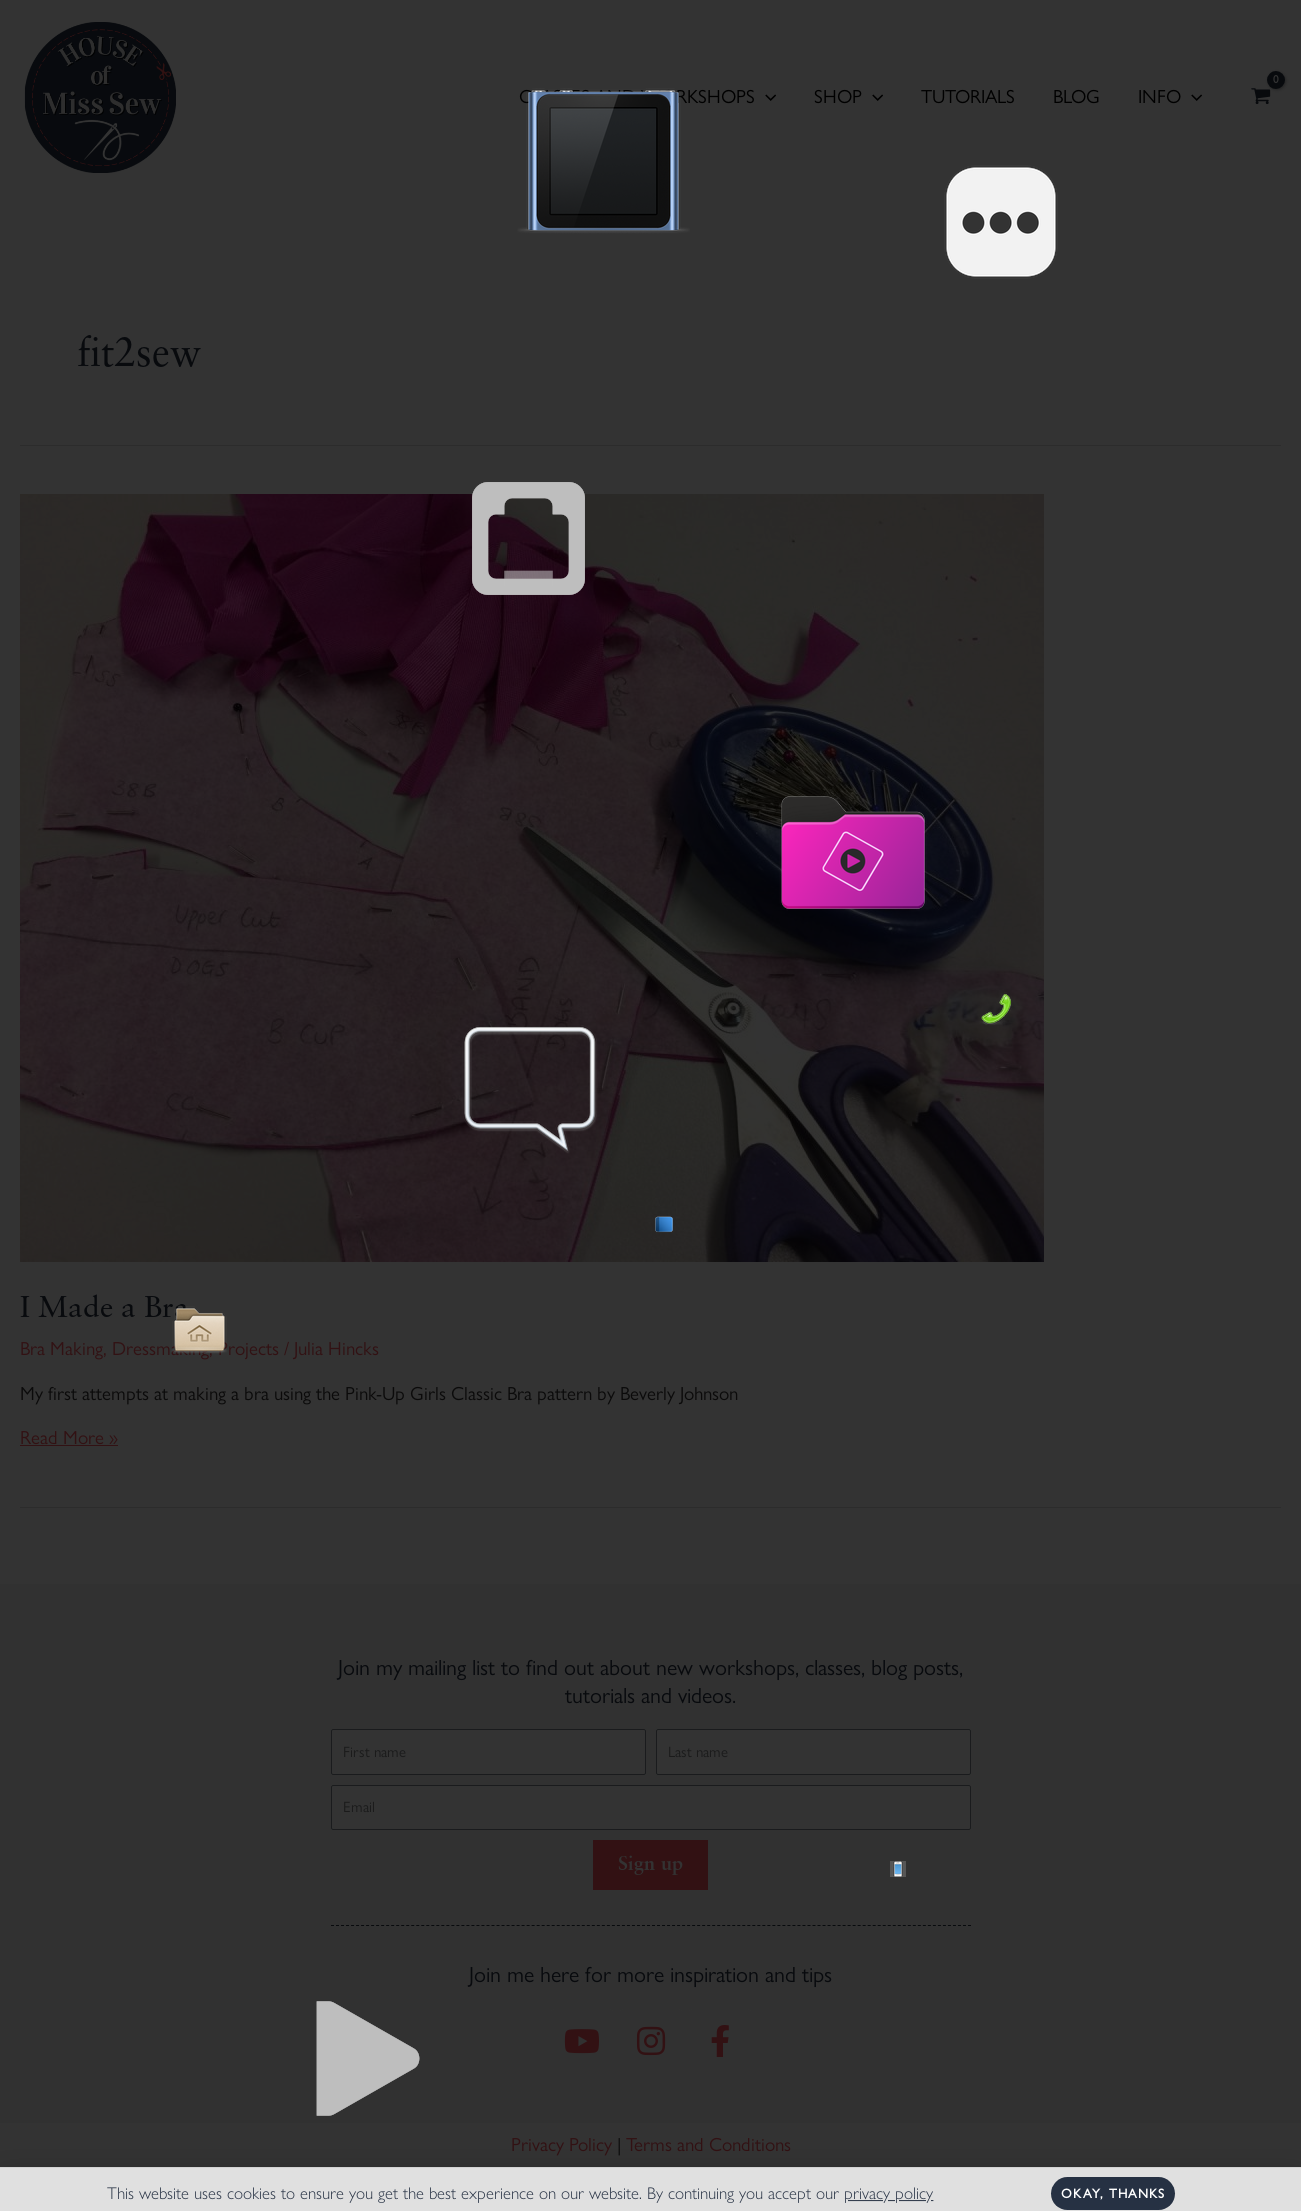 Image resolution: width=1301 pixels, height=2211 pixels. I want to click on access your home folder, so click(199, 1332).